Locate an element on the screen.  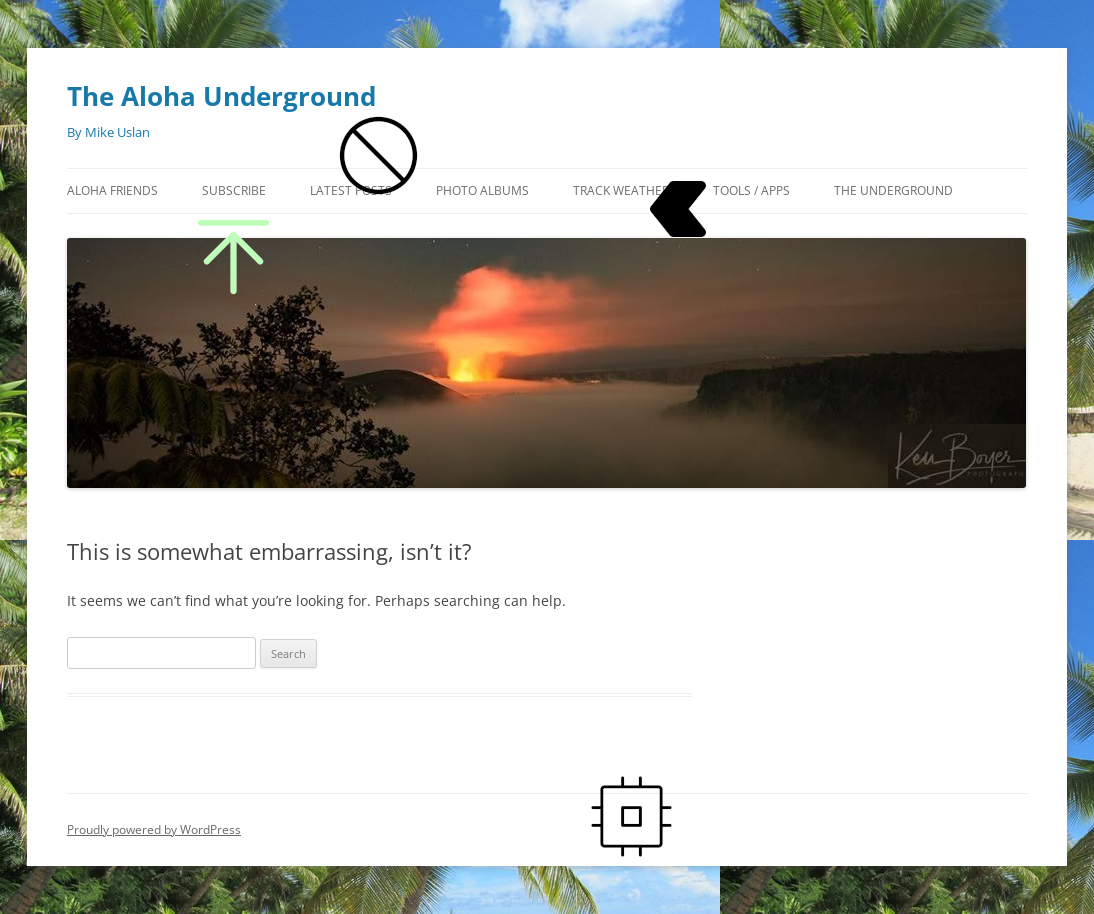
view CPU or processor information is located at coordinates (631, 816).